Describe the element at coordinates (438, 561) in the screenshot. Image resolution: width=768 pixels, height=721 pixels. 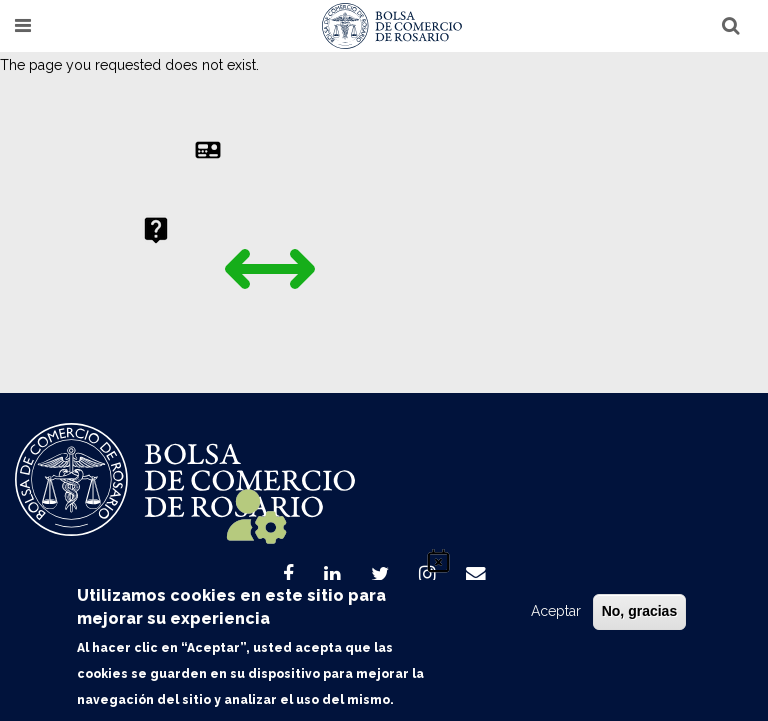
I see `cancel or remove a scheduled event` at that location.